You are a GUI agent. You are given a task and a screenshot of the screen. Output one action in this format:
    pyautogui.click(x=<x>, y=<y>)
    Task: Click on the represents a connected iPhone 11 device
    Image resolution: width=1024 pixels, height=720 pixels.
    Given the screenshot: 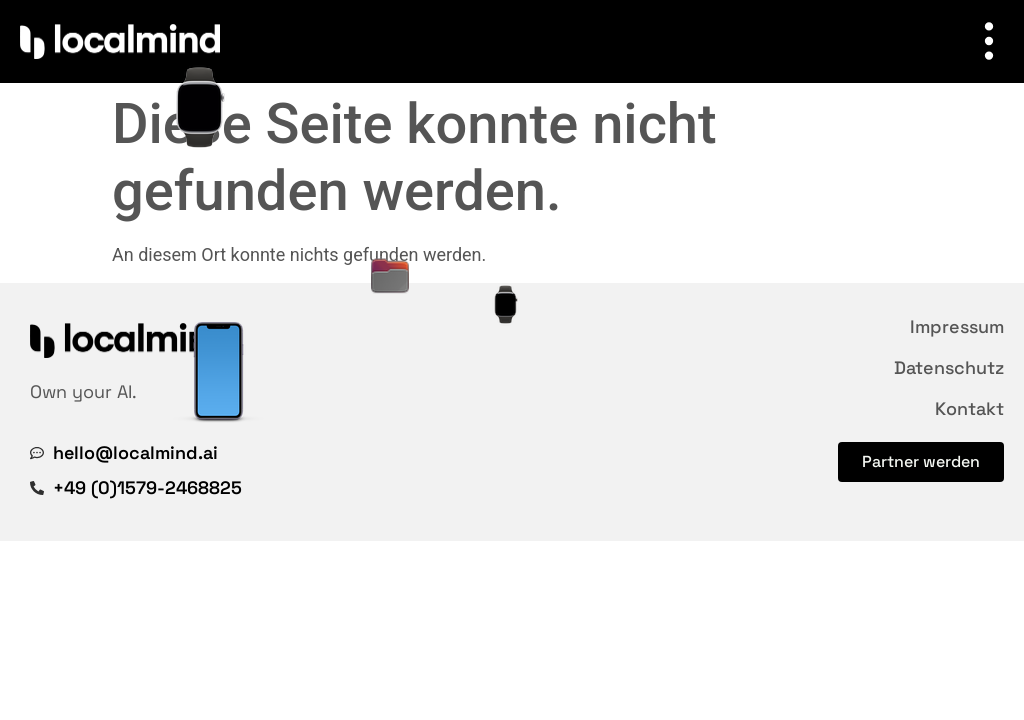 What is the action you would take?
    pyautogui.click(x=218, y=372)
    